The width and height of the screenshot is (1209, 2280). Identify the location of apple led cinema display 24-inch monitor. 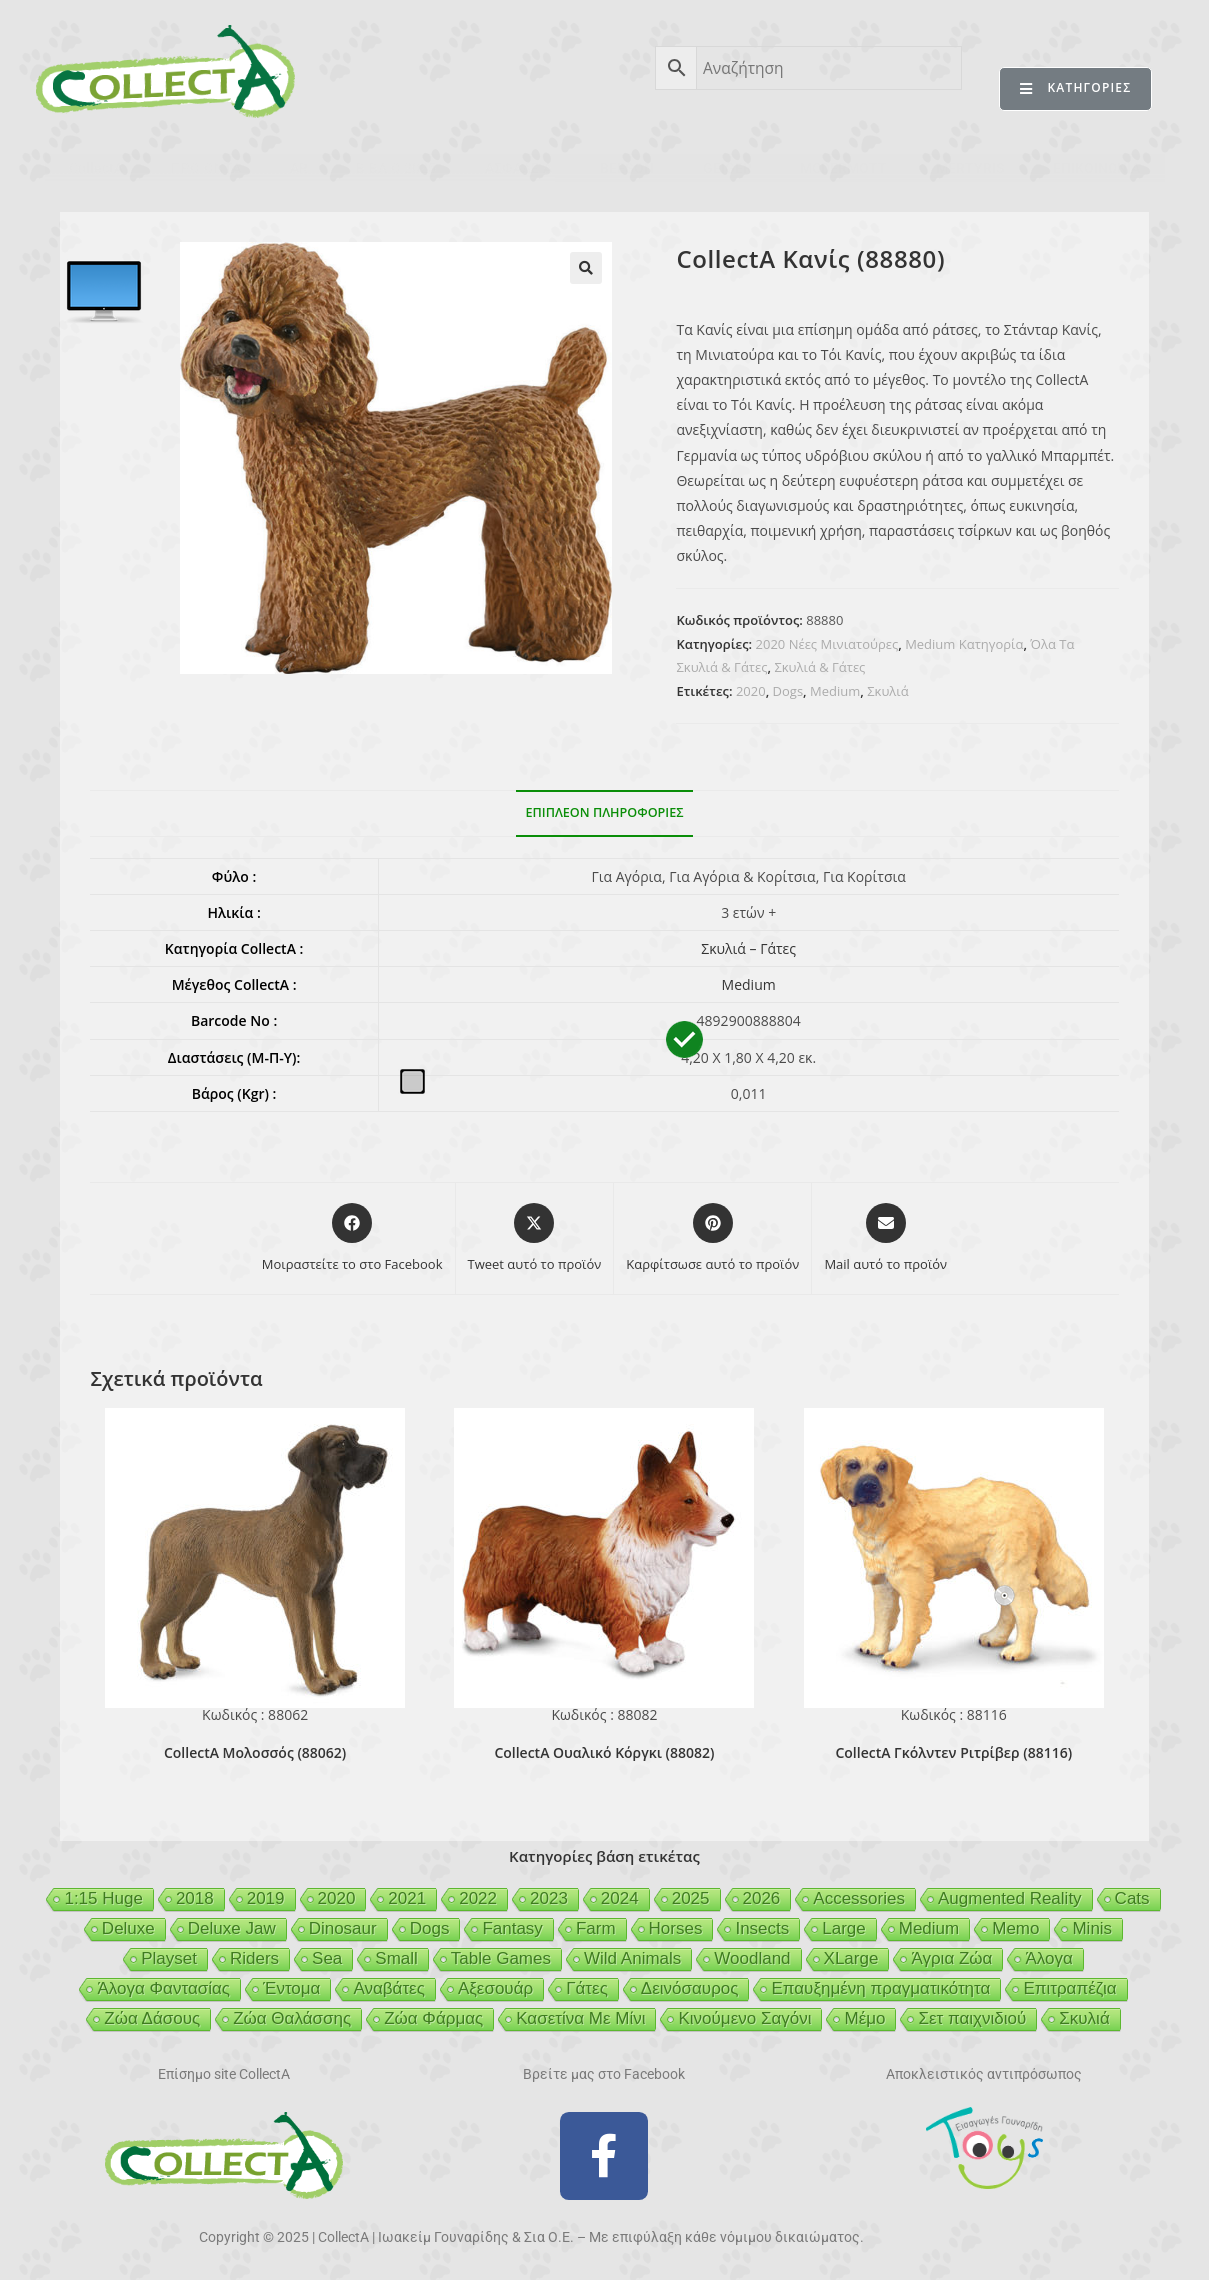
(104, 278).